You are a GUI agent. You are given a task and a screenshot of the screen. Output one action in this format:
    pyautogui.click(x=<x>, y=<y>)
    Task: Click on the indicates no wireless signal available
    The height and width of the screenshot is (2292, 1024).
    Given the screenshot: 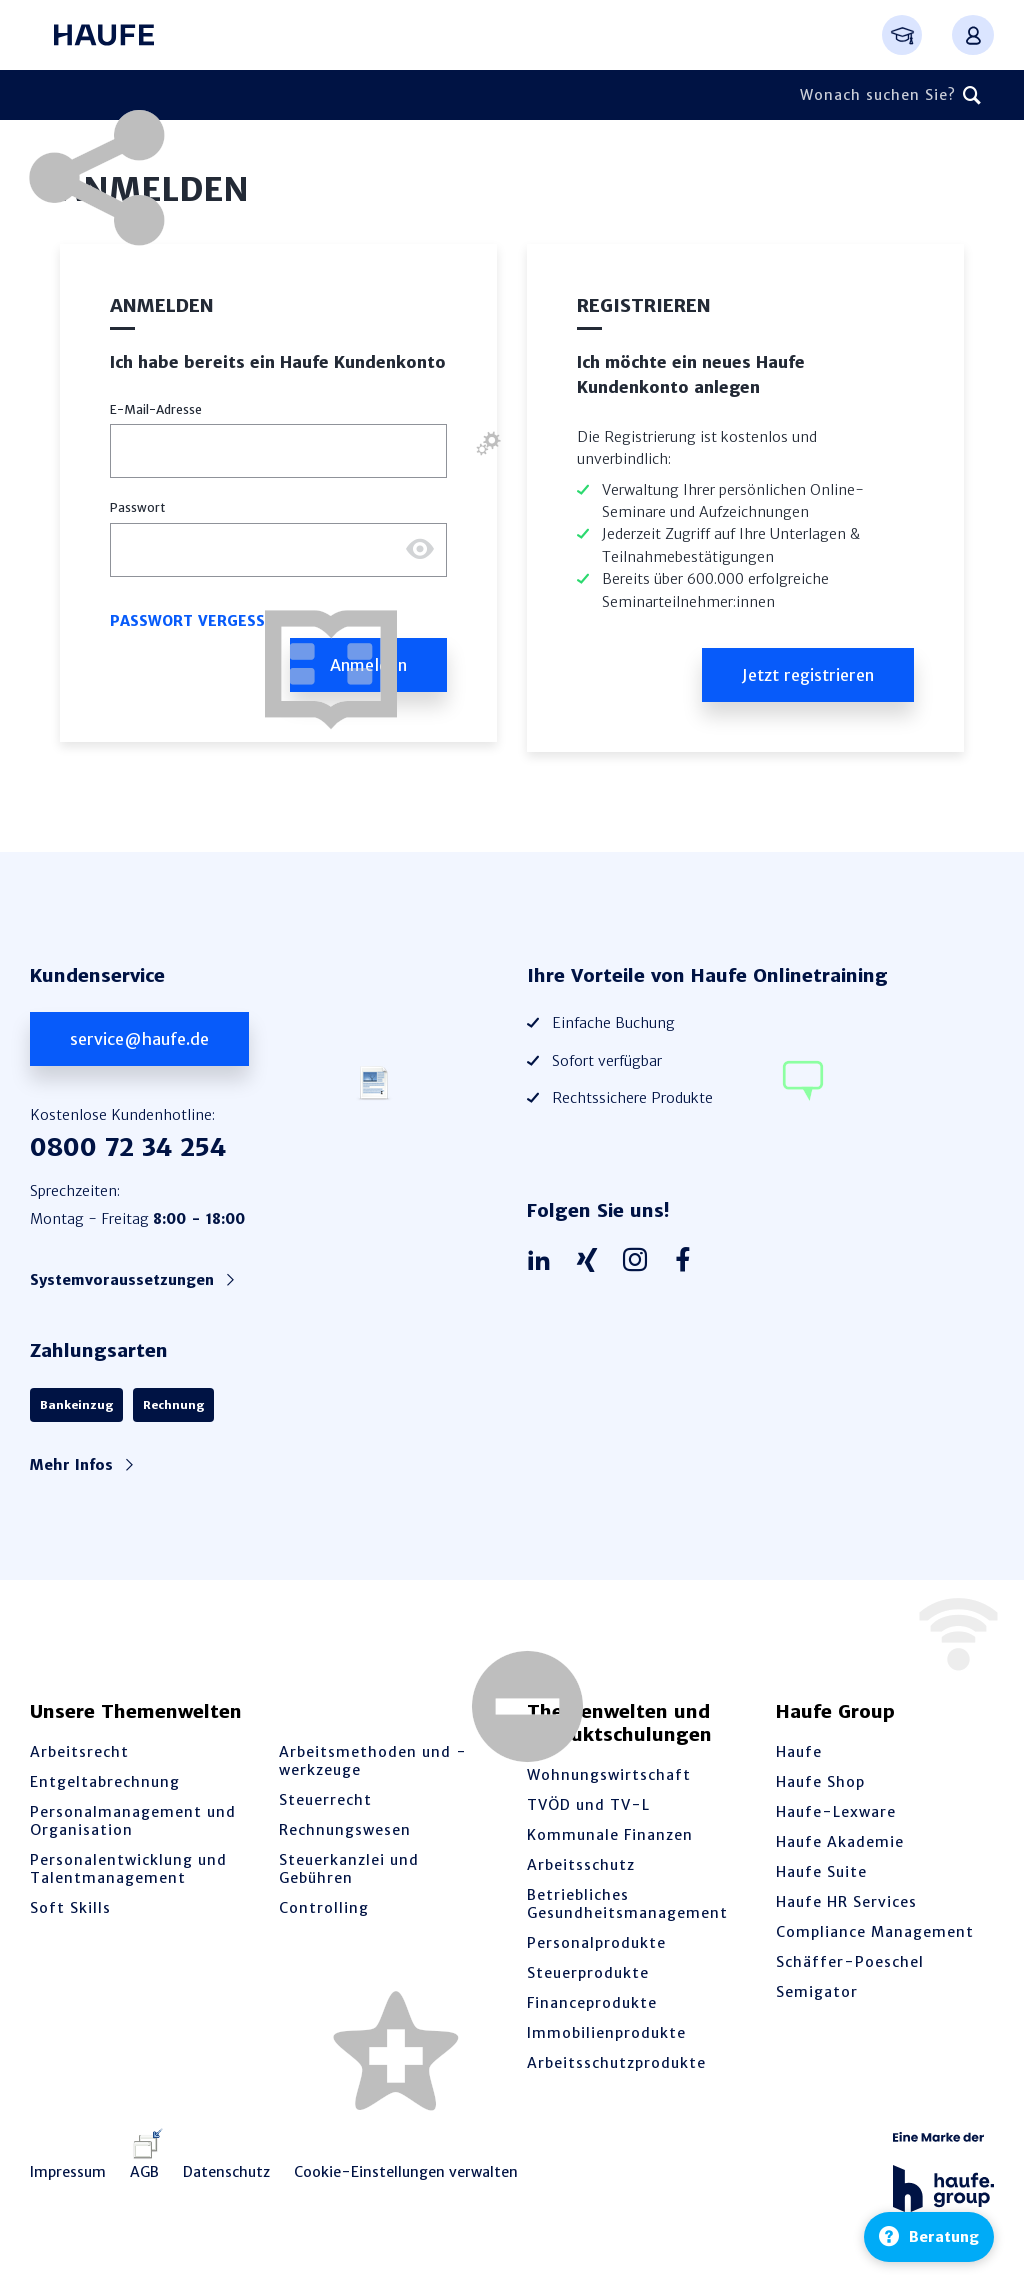 What is the action you would take?
    pyautogui.click(x=958, y=1631)
    